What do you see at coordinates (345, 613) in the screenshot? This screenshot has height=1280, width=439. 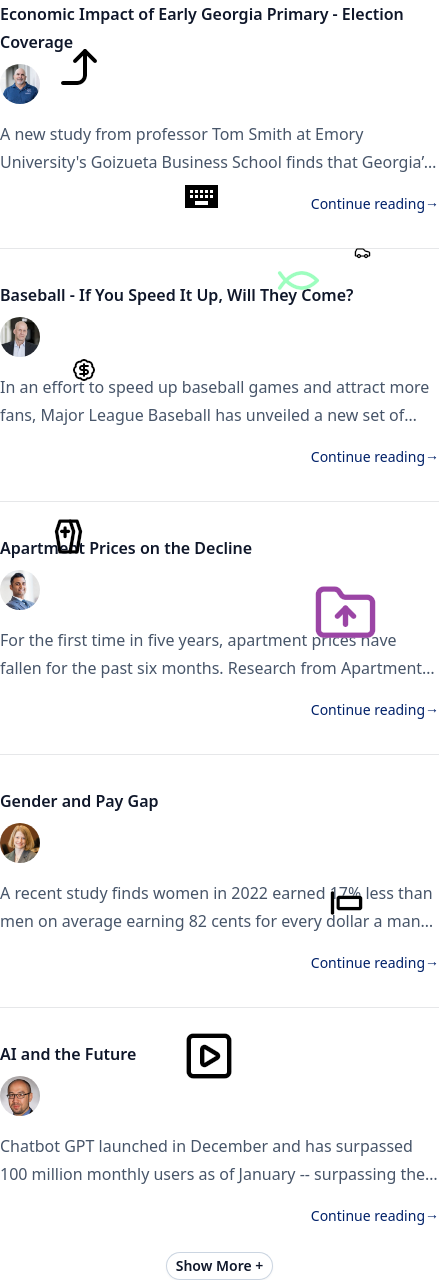 I see `upload files to this folder` at bounding box center [345, 613].